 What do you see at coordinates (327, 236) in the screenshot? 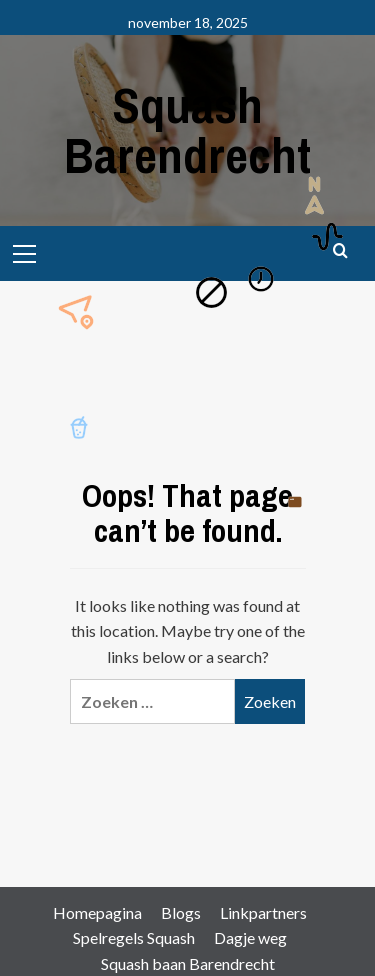
I see `adjust audio or sound wave settings` at bounding box center [327, 236].